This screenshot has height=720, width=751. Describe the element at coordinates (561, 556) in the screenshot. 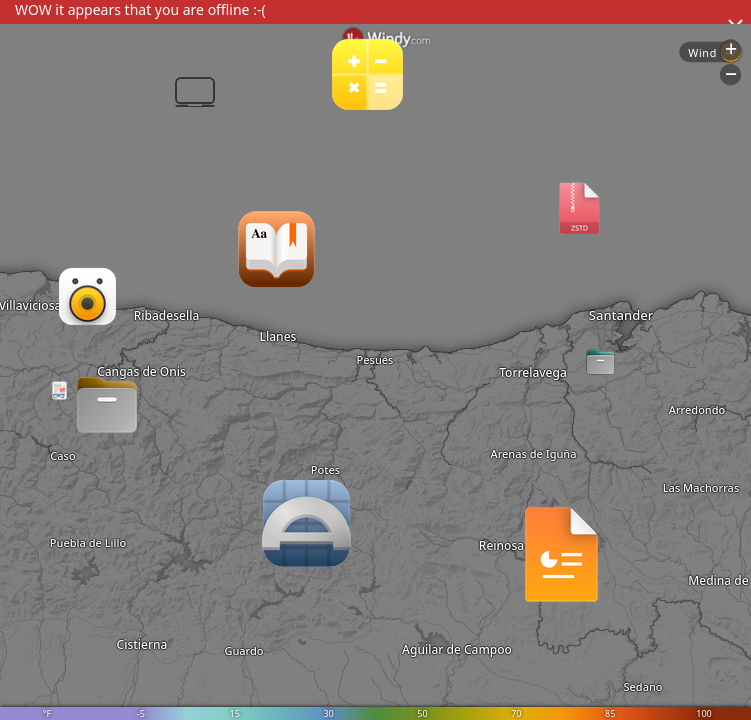

I see `an opendocument presentation template file` at that location.